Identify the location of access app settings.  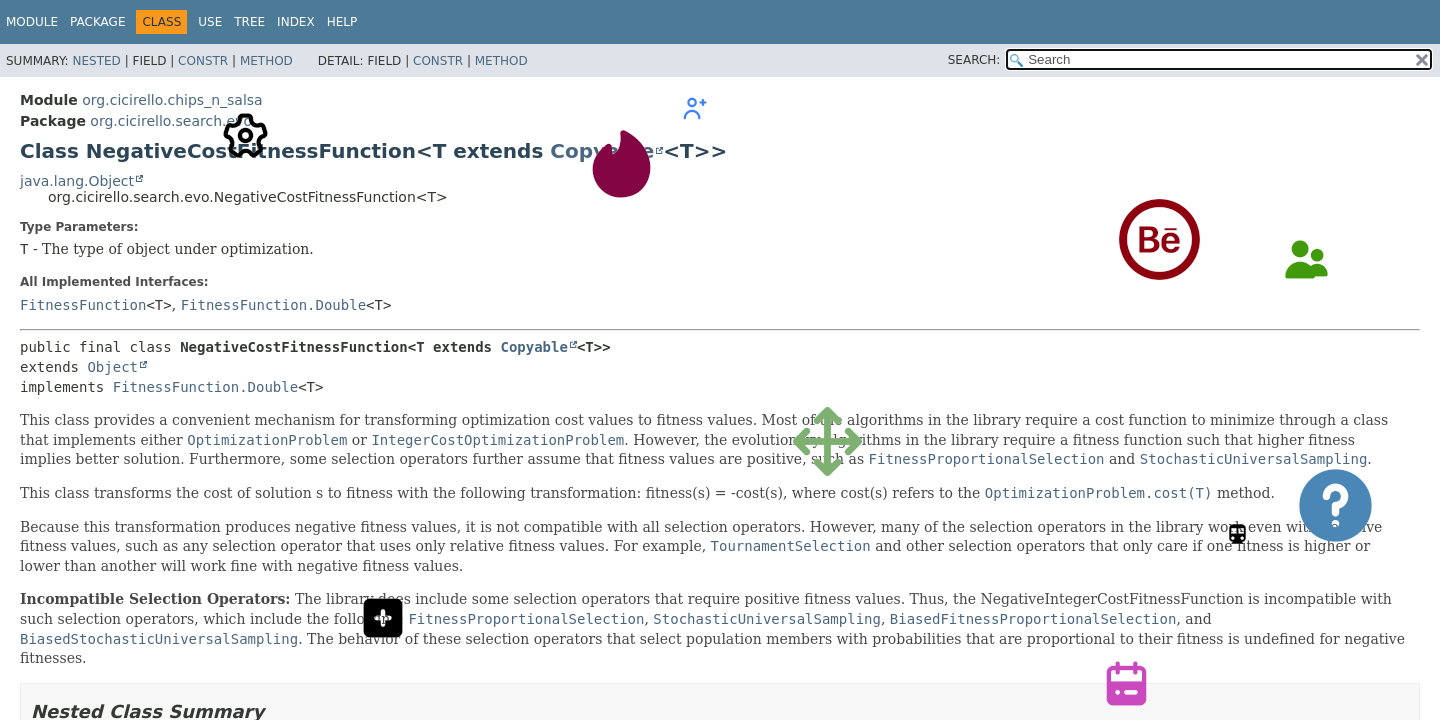
(245, 135).